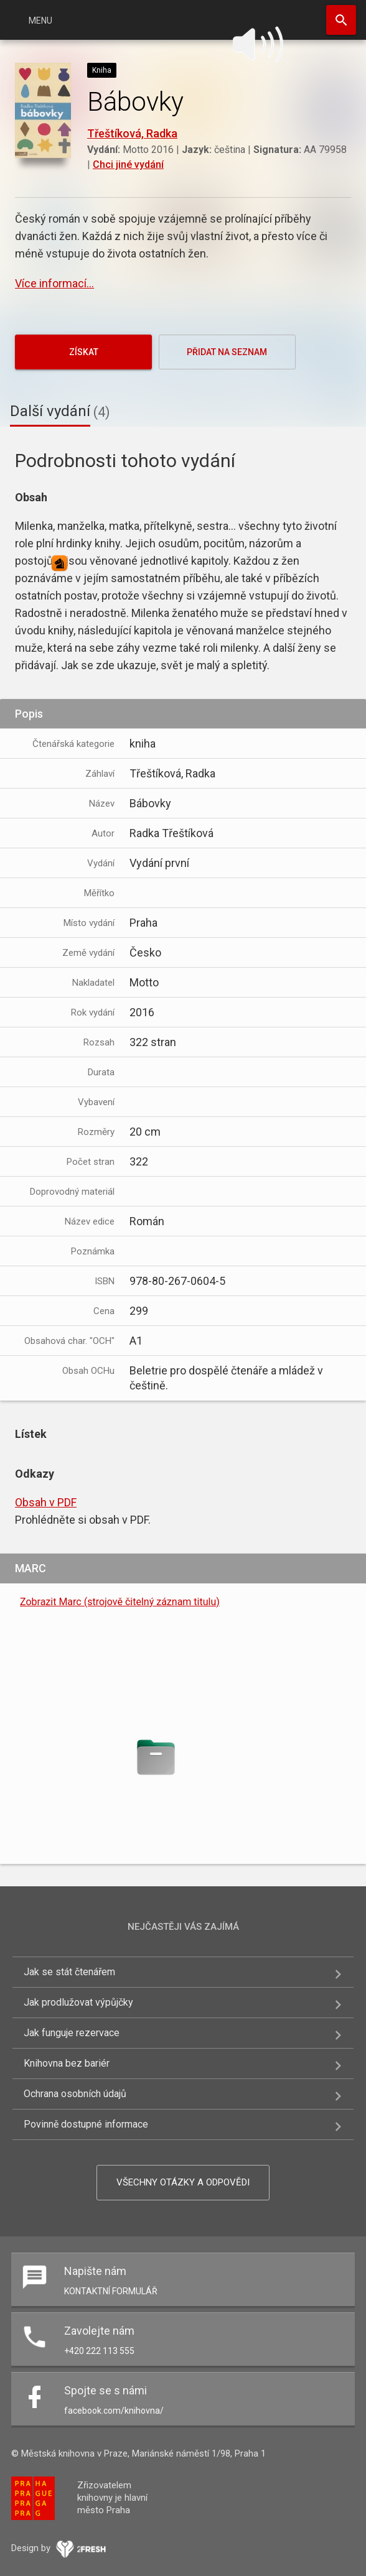 This screenshot has width=366, height=2576. Describe the element at coordinates (59, 563) in the screenshot. I see `open the Chess app` at that location.